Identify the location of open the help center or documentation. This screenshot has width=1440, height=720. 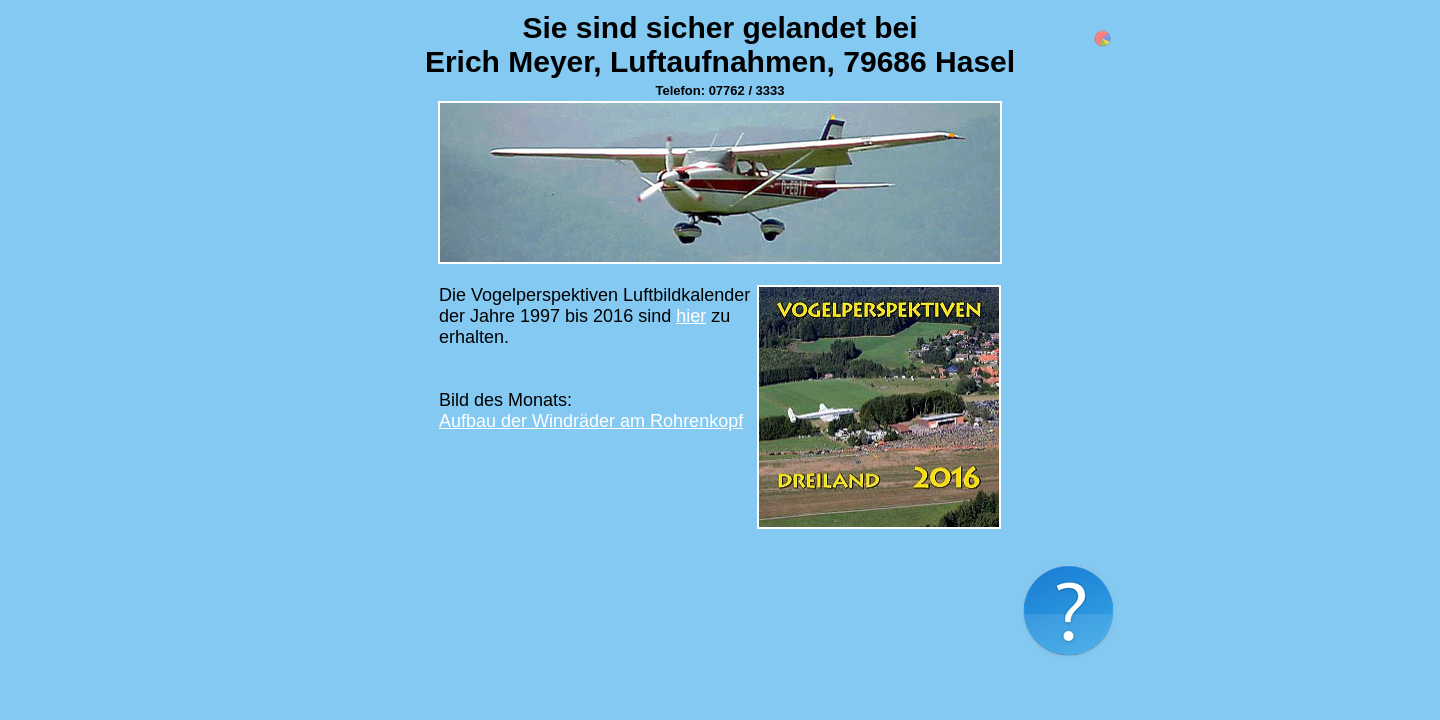
(1068, 610).